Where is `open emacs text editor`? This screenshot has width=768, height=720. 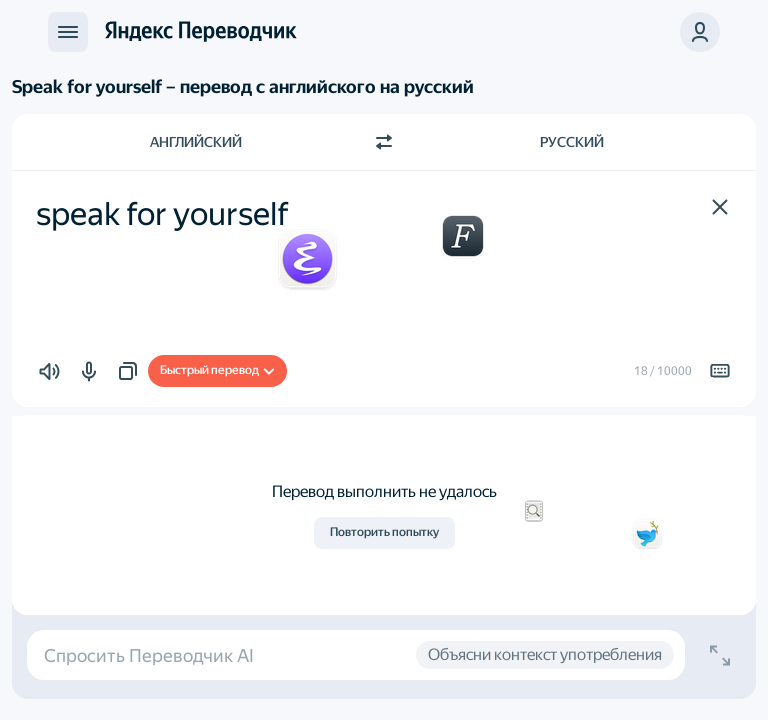
open emacs text editor is located at coordinates (307, 258).